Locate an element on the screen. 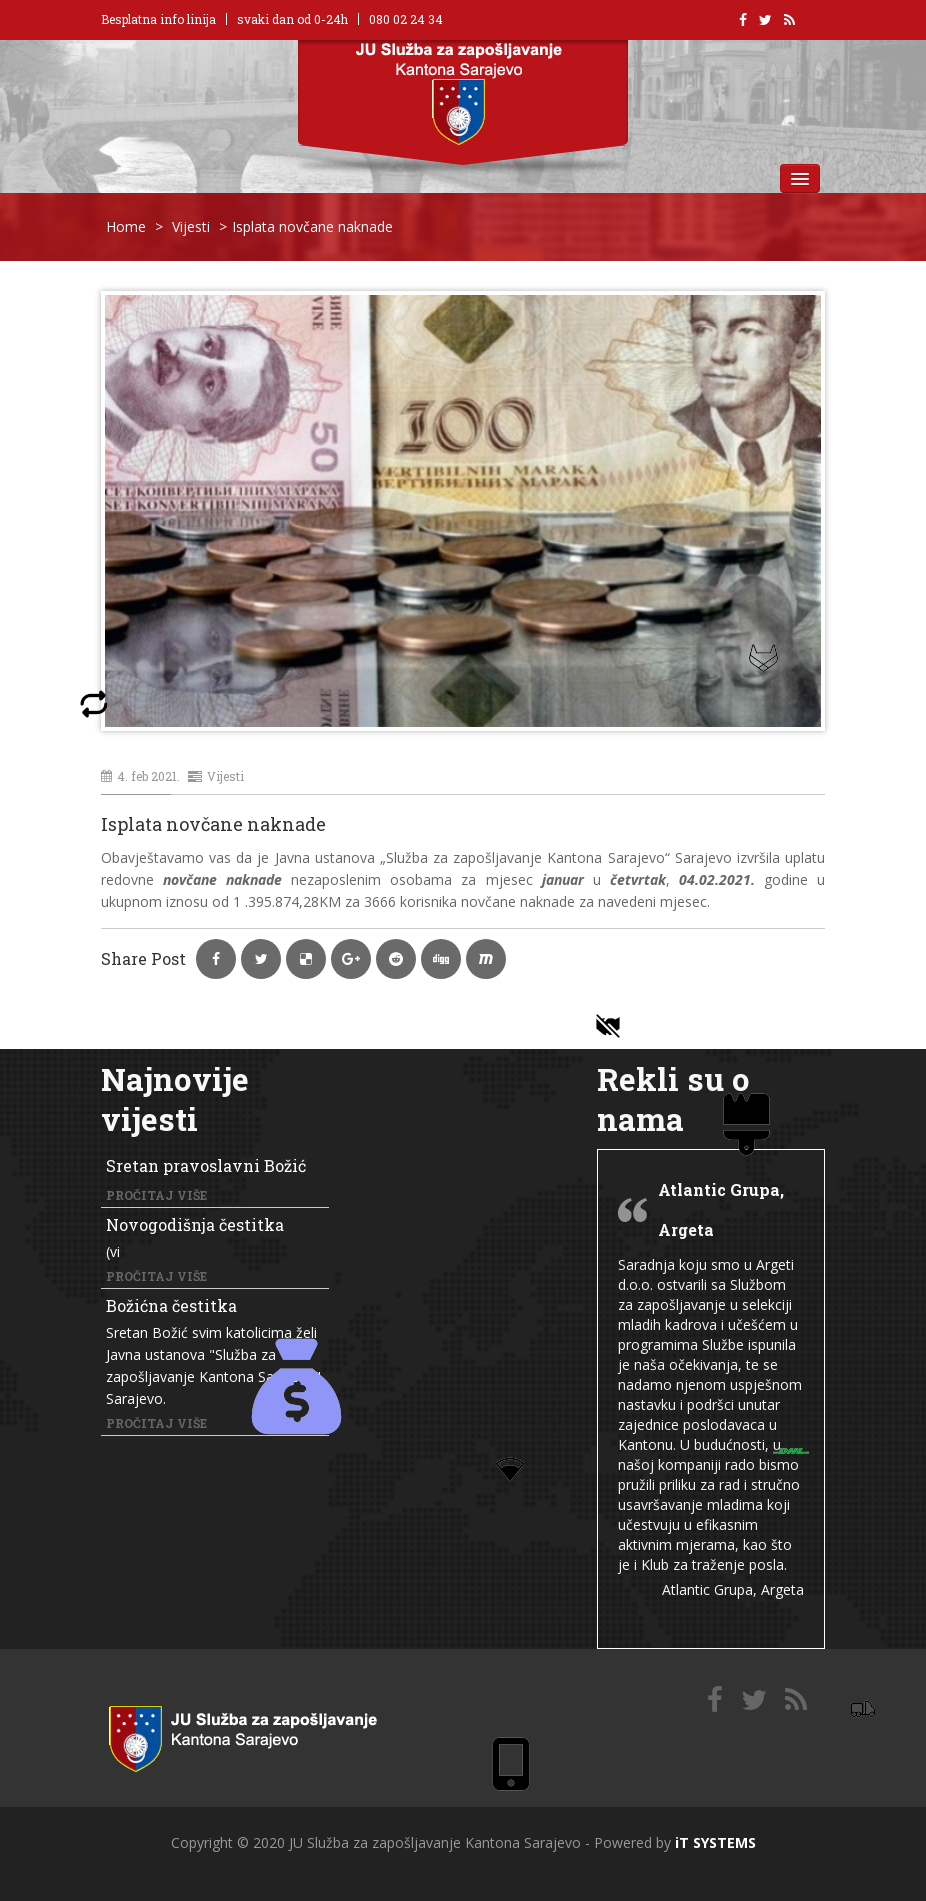  indicates moderate wifi signal strength is located at coordinates (510, 1469).